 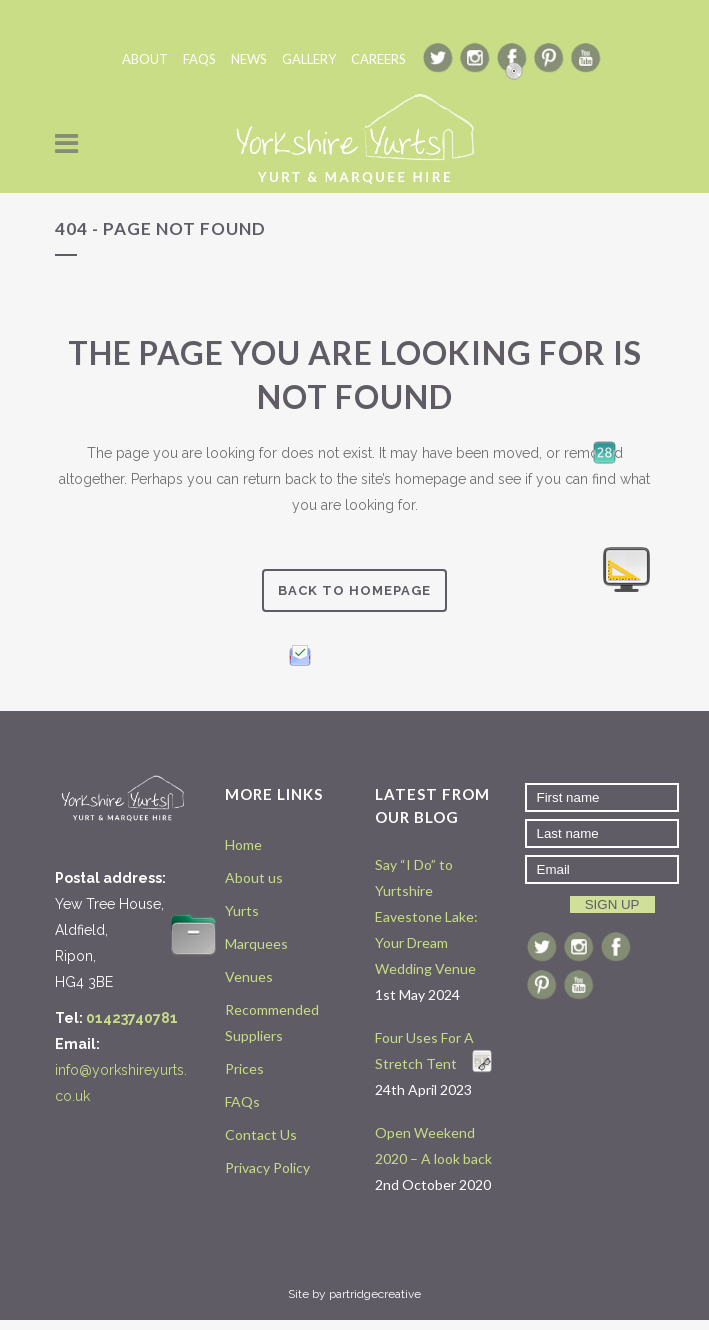 I want to click on mark email as not junk or spam, so click(x=300, y=656).